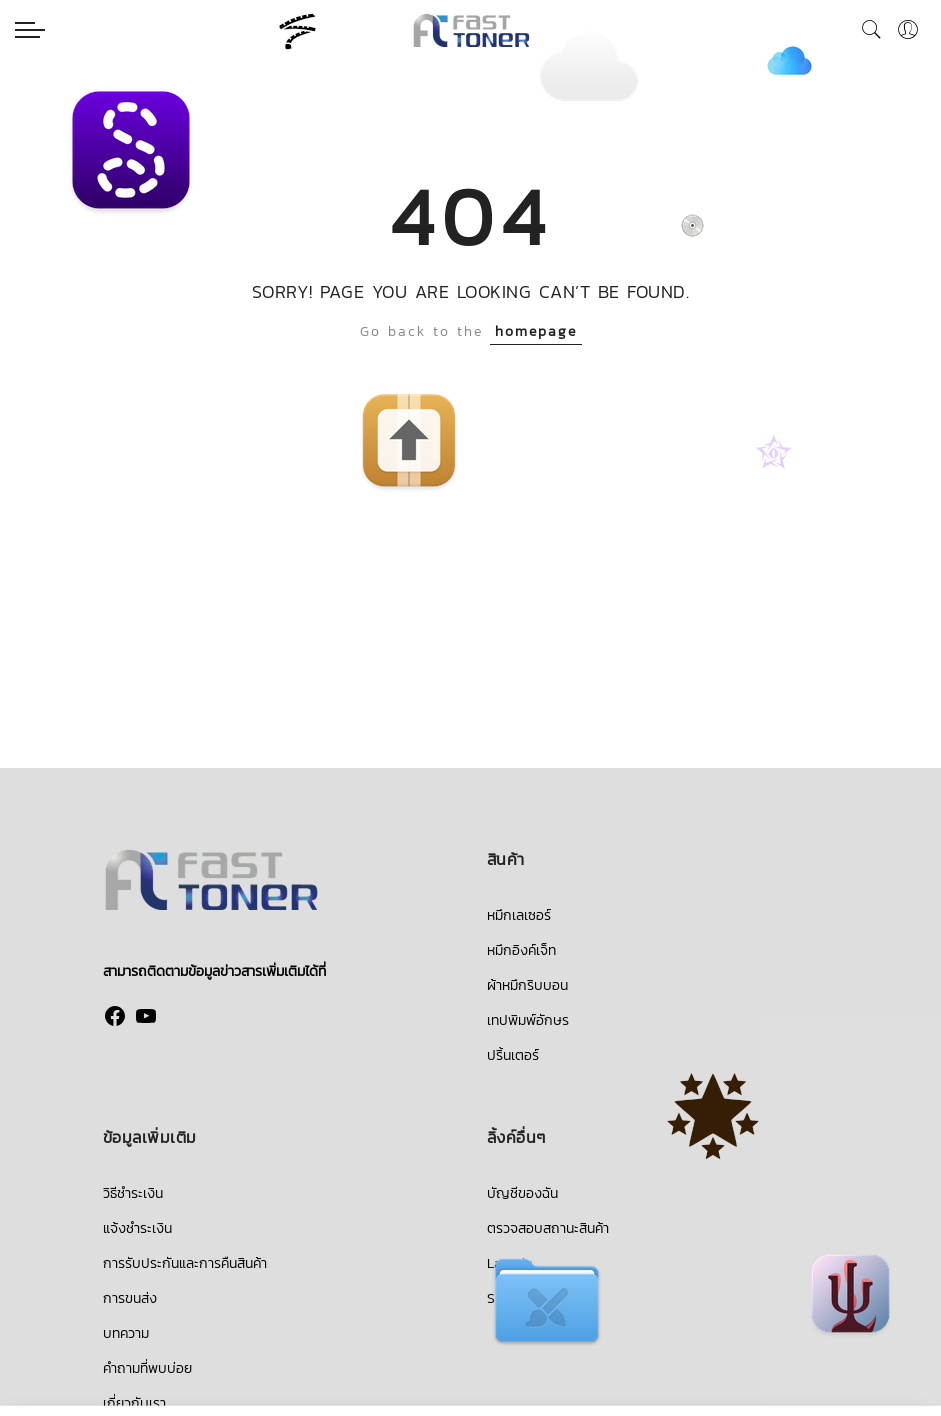 The height and width of the screenshot is (1416, 941). Describe the element at coordinates (713, 1115) in the screenshot. I see `view star formation or constellation pattern` at that location.